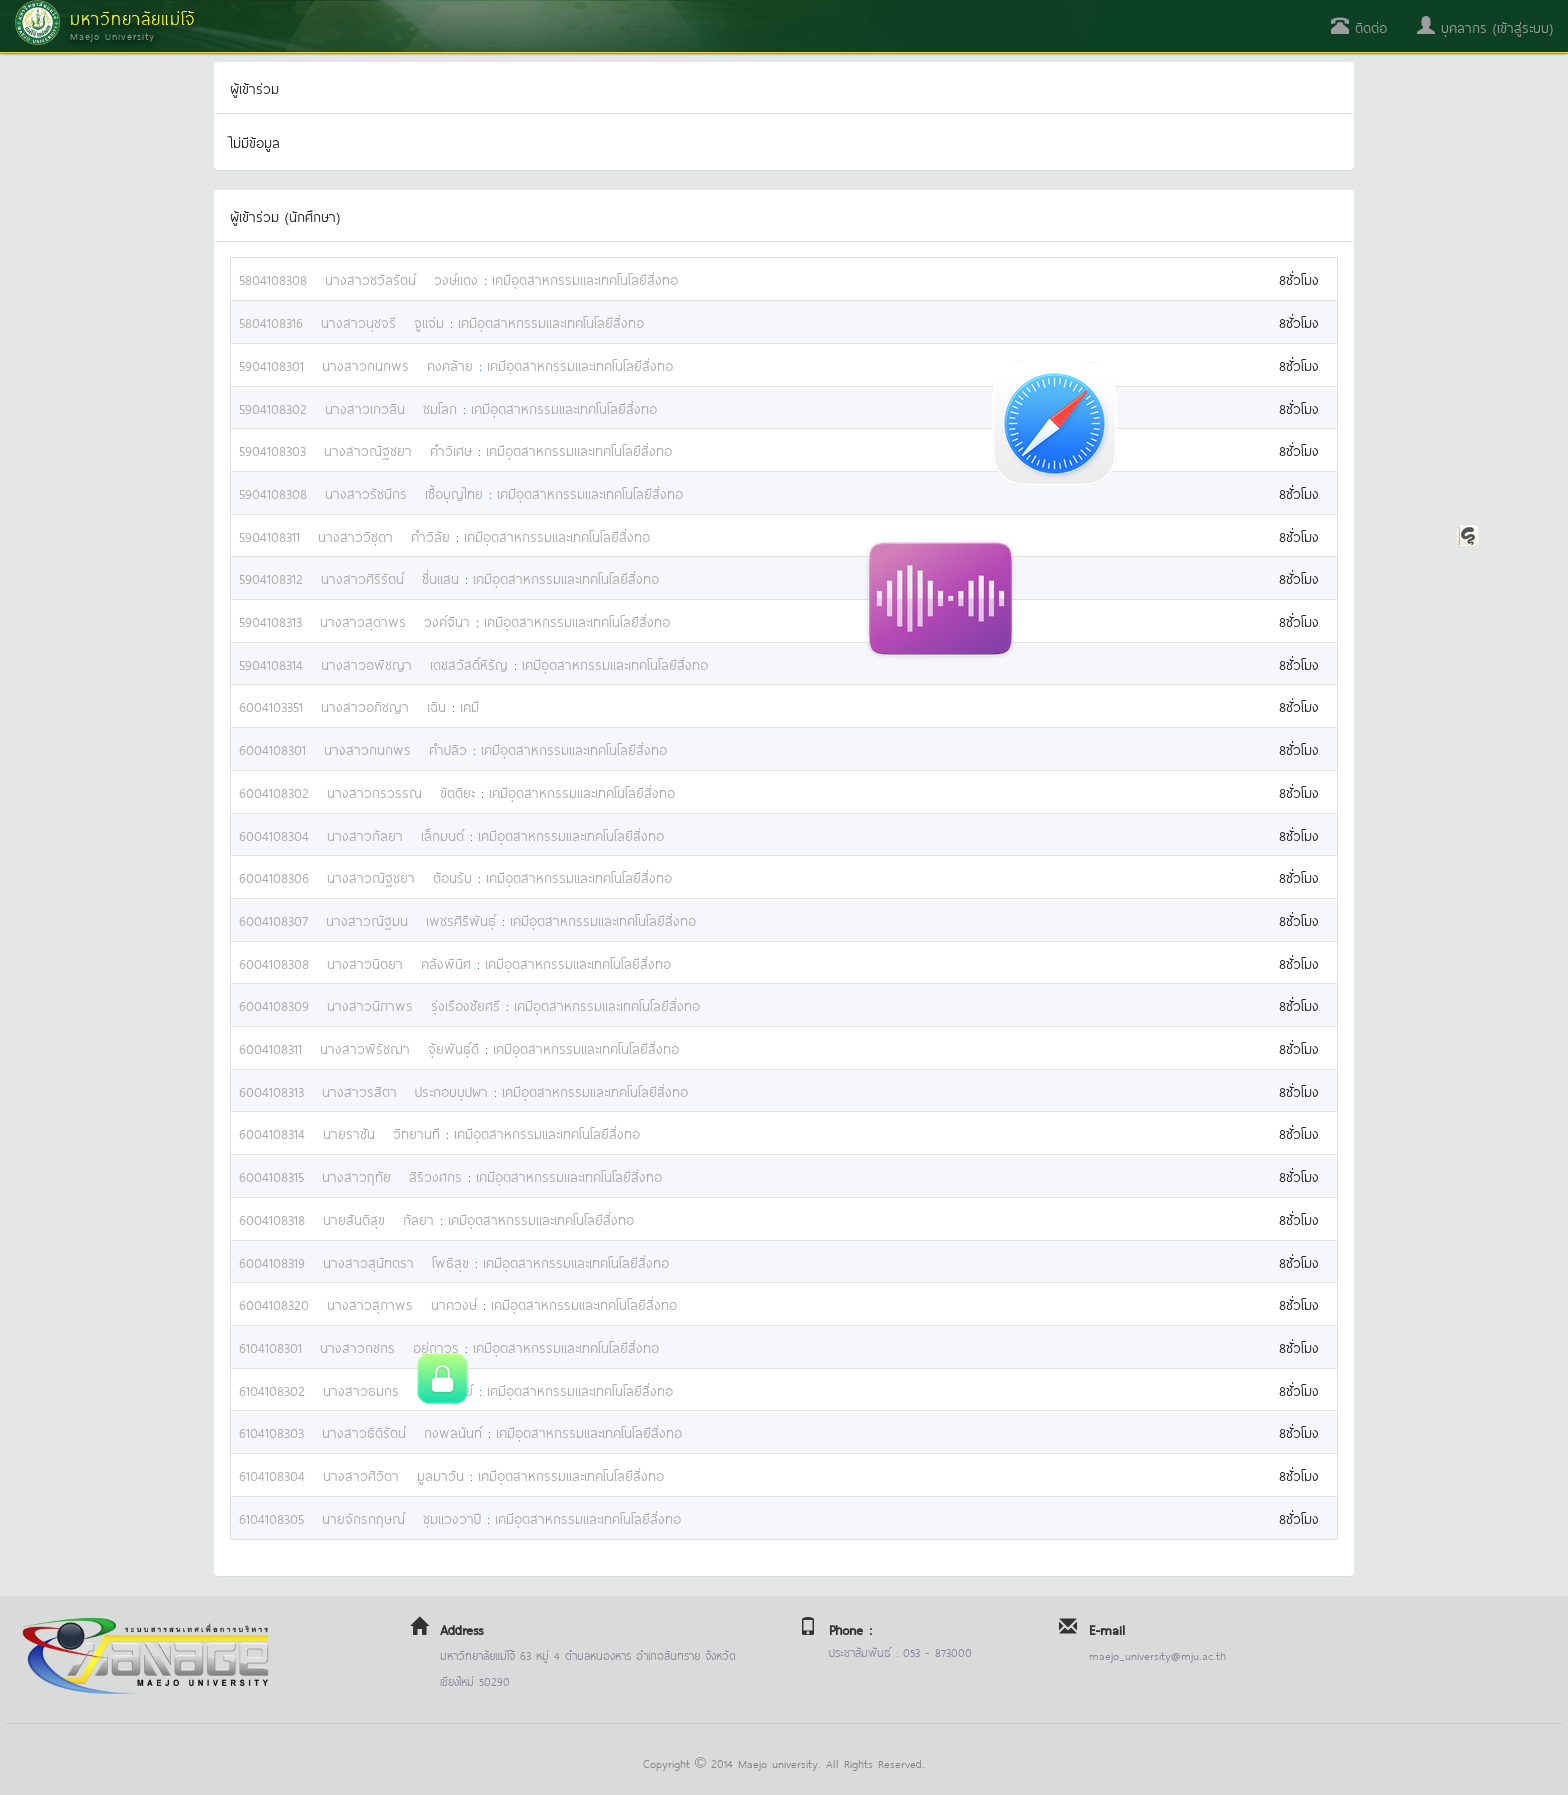 The height and width of the screenshot is (1795, 1568). I want to click on open the sound recorder app, so click(940, 598).